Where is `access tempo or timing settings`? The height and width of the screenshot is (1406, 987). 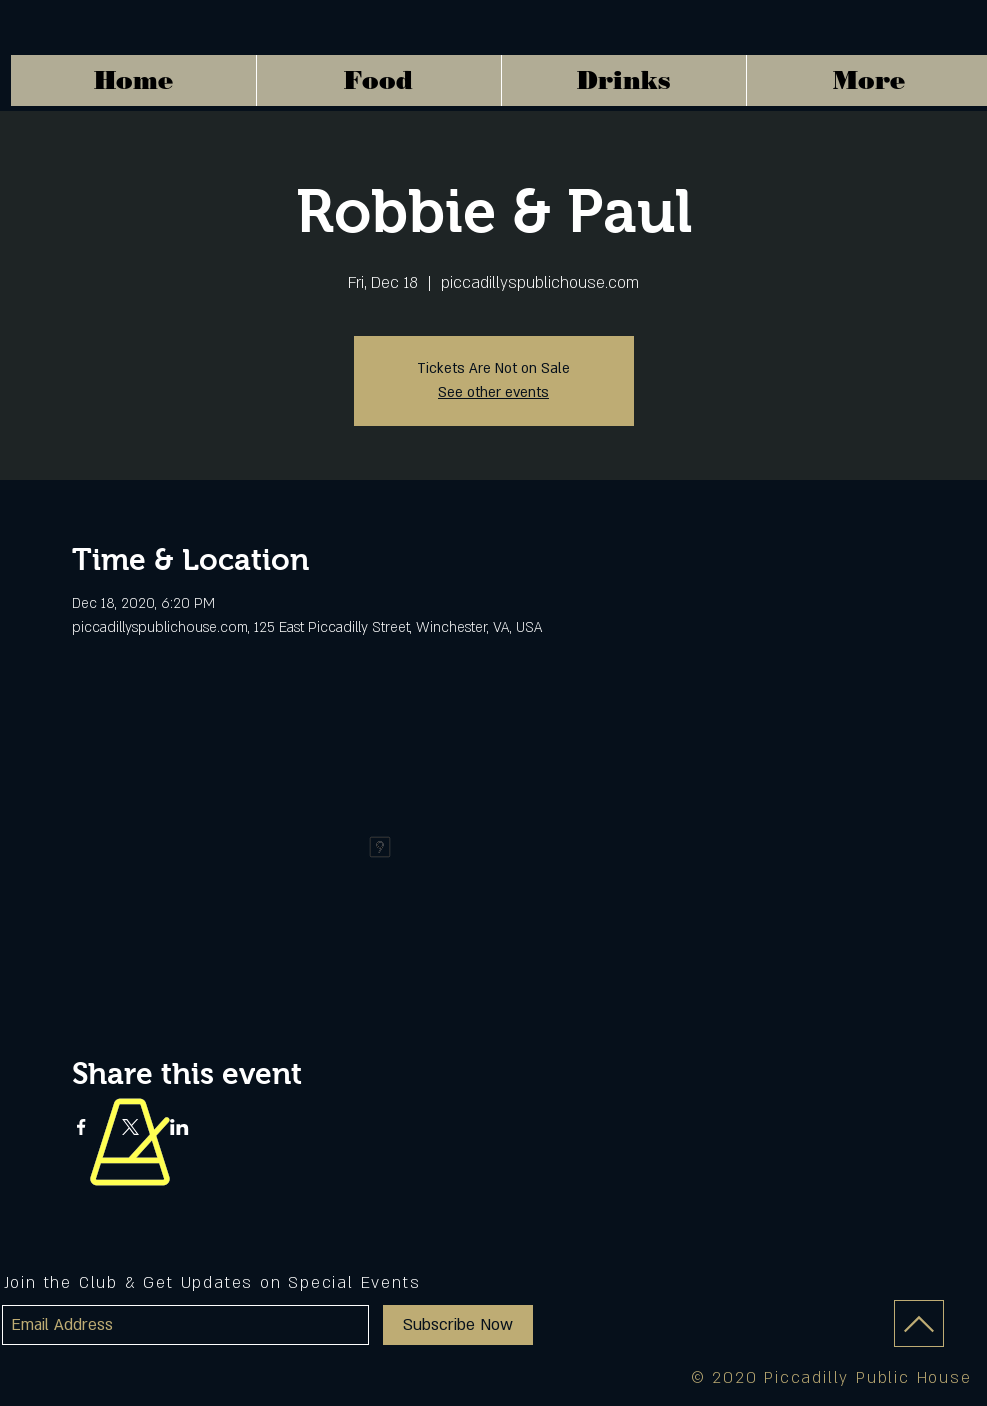 access tempo or timing settings is located at coordinates (130, 1142).